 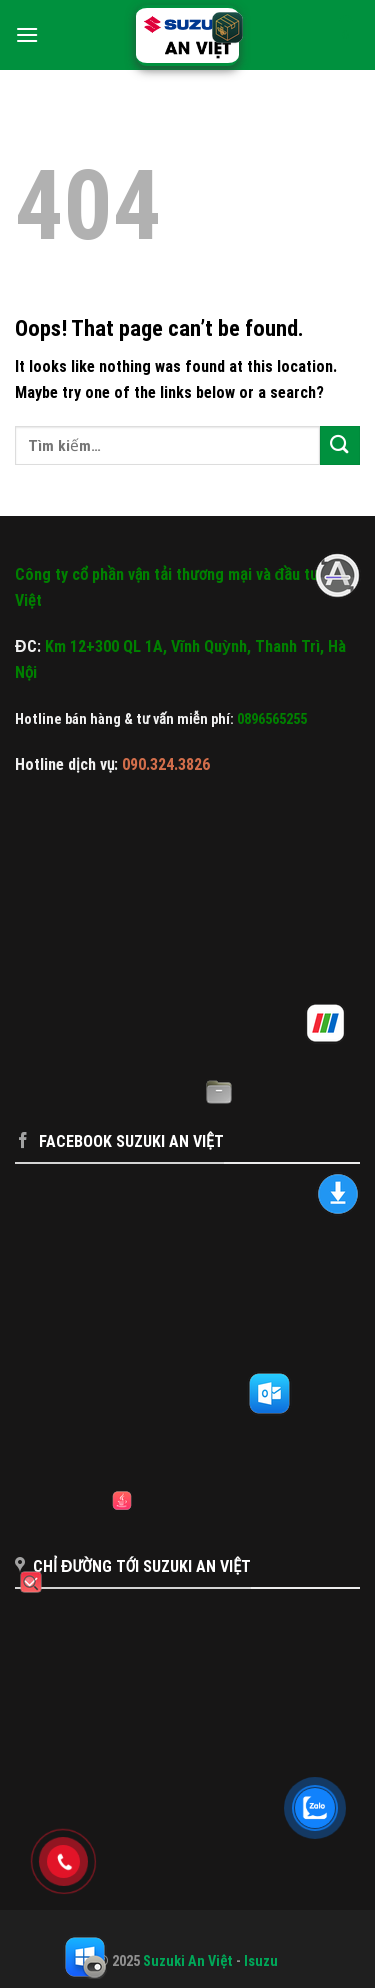 I want to click on indicates a downloaded or downloading file, so click(x=338, y=1194).